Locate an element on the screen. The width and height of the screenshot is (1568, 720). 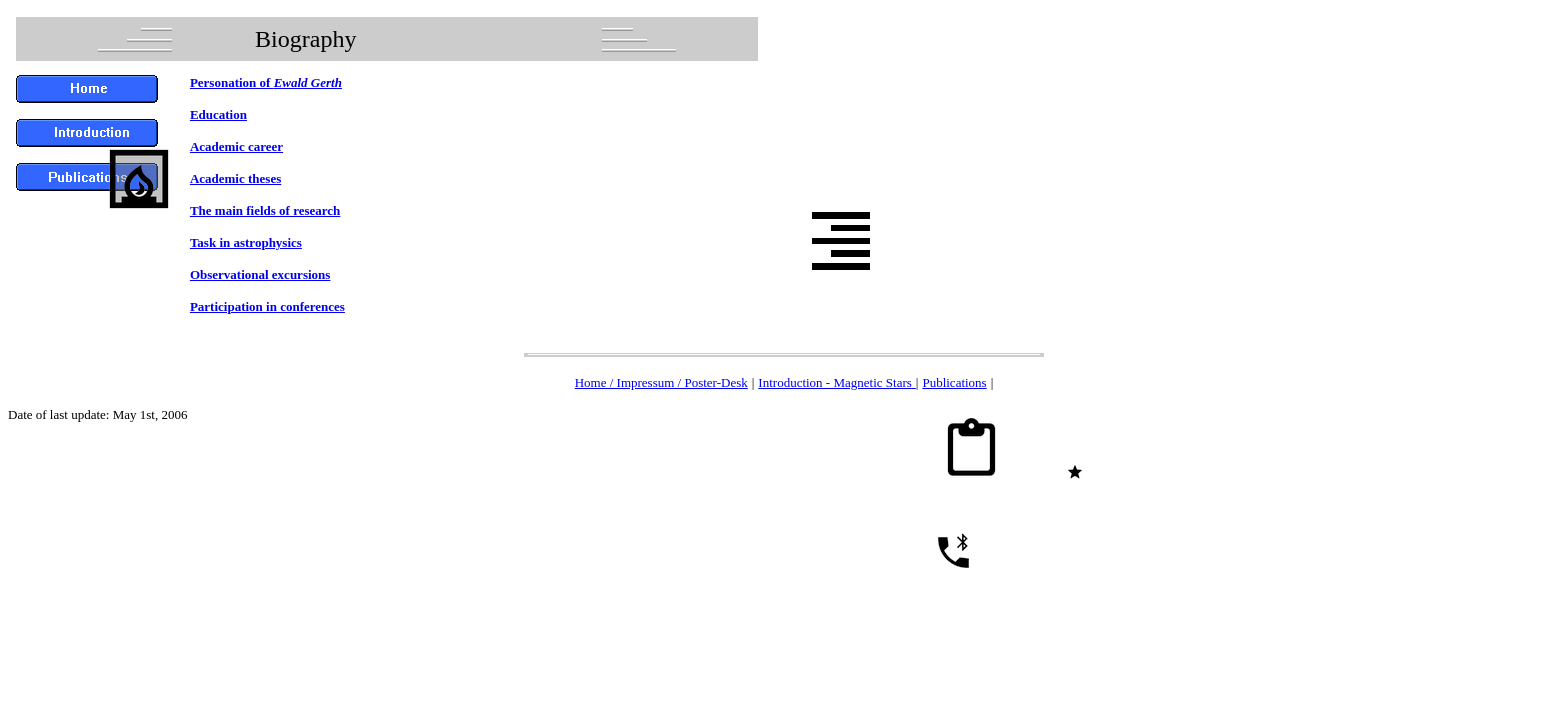
paste content from clipboard is located at coordinates (971, 449).